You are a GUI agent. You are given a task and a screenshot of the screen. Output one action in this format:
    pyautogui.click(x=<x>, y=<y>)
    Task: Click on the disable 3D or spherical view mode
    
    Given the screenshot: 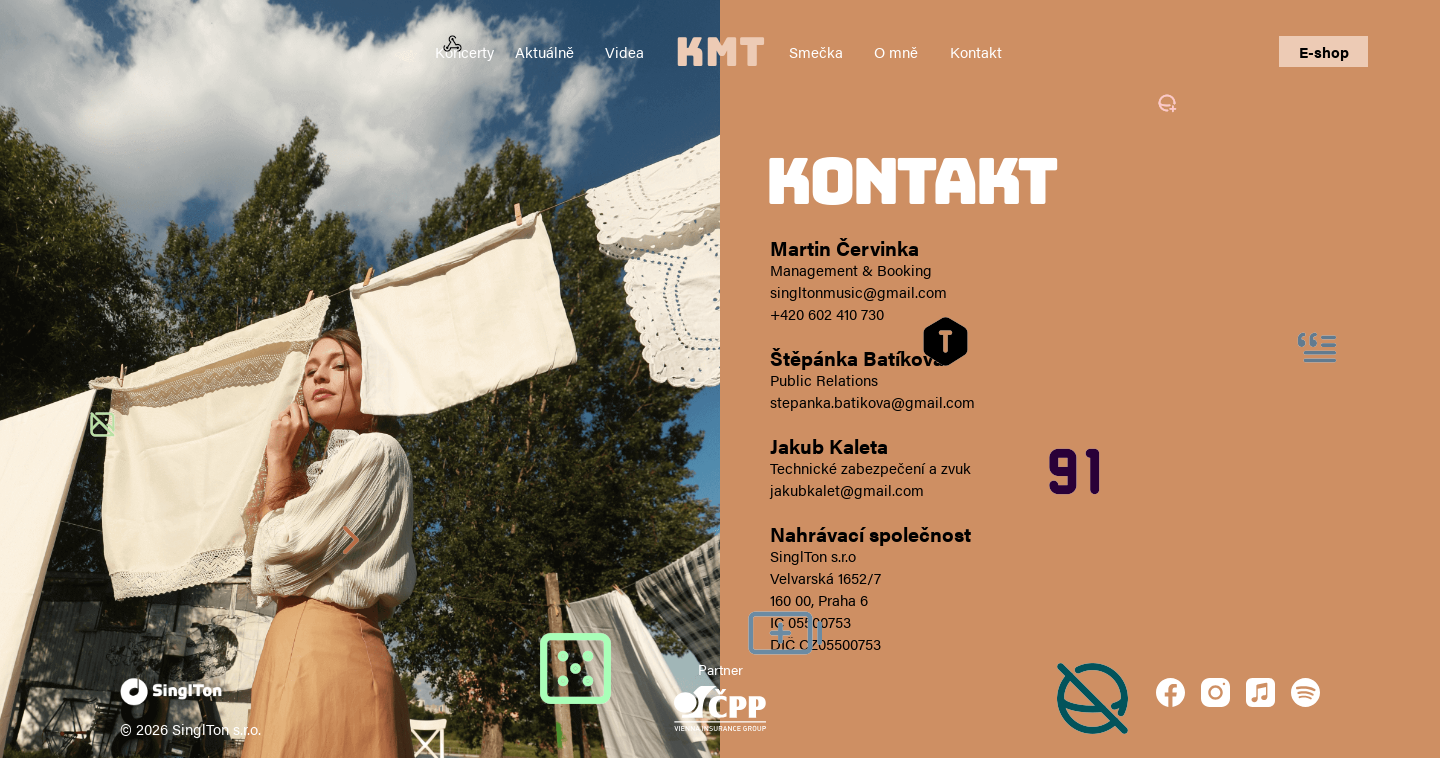 What is the action you would take?
    pyautogui.click(x=1092, y=698)
    